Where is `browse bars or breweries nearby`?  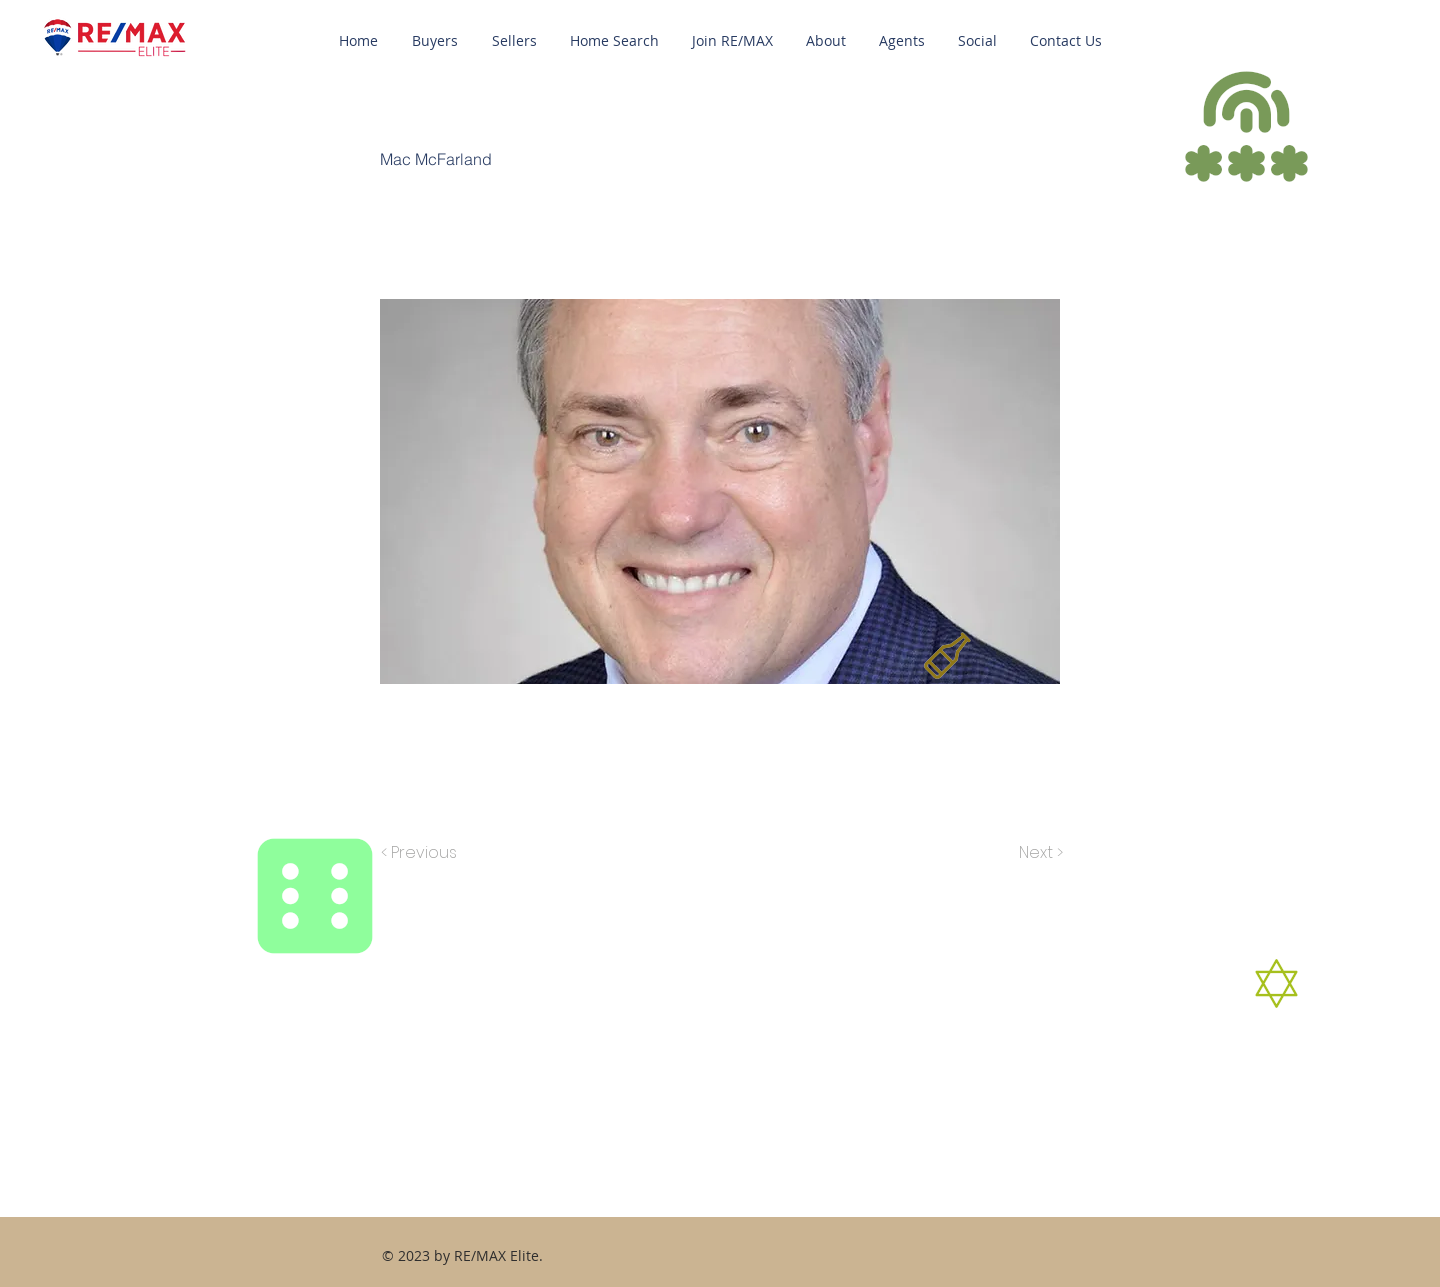 browse bars or breweries nearby is located at coordinates (946, 656).